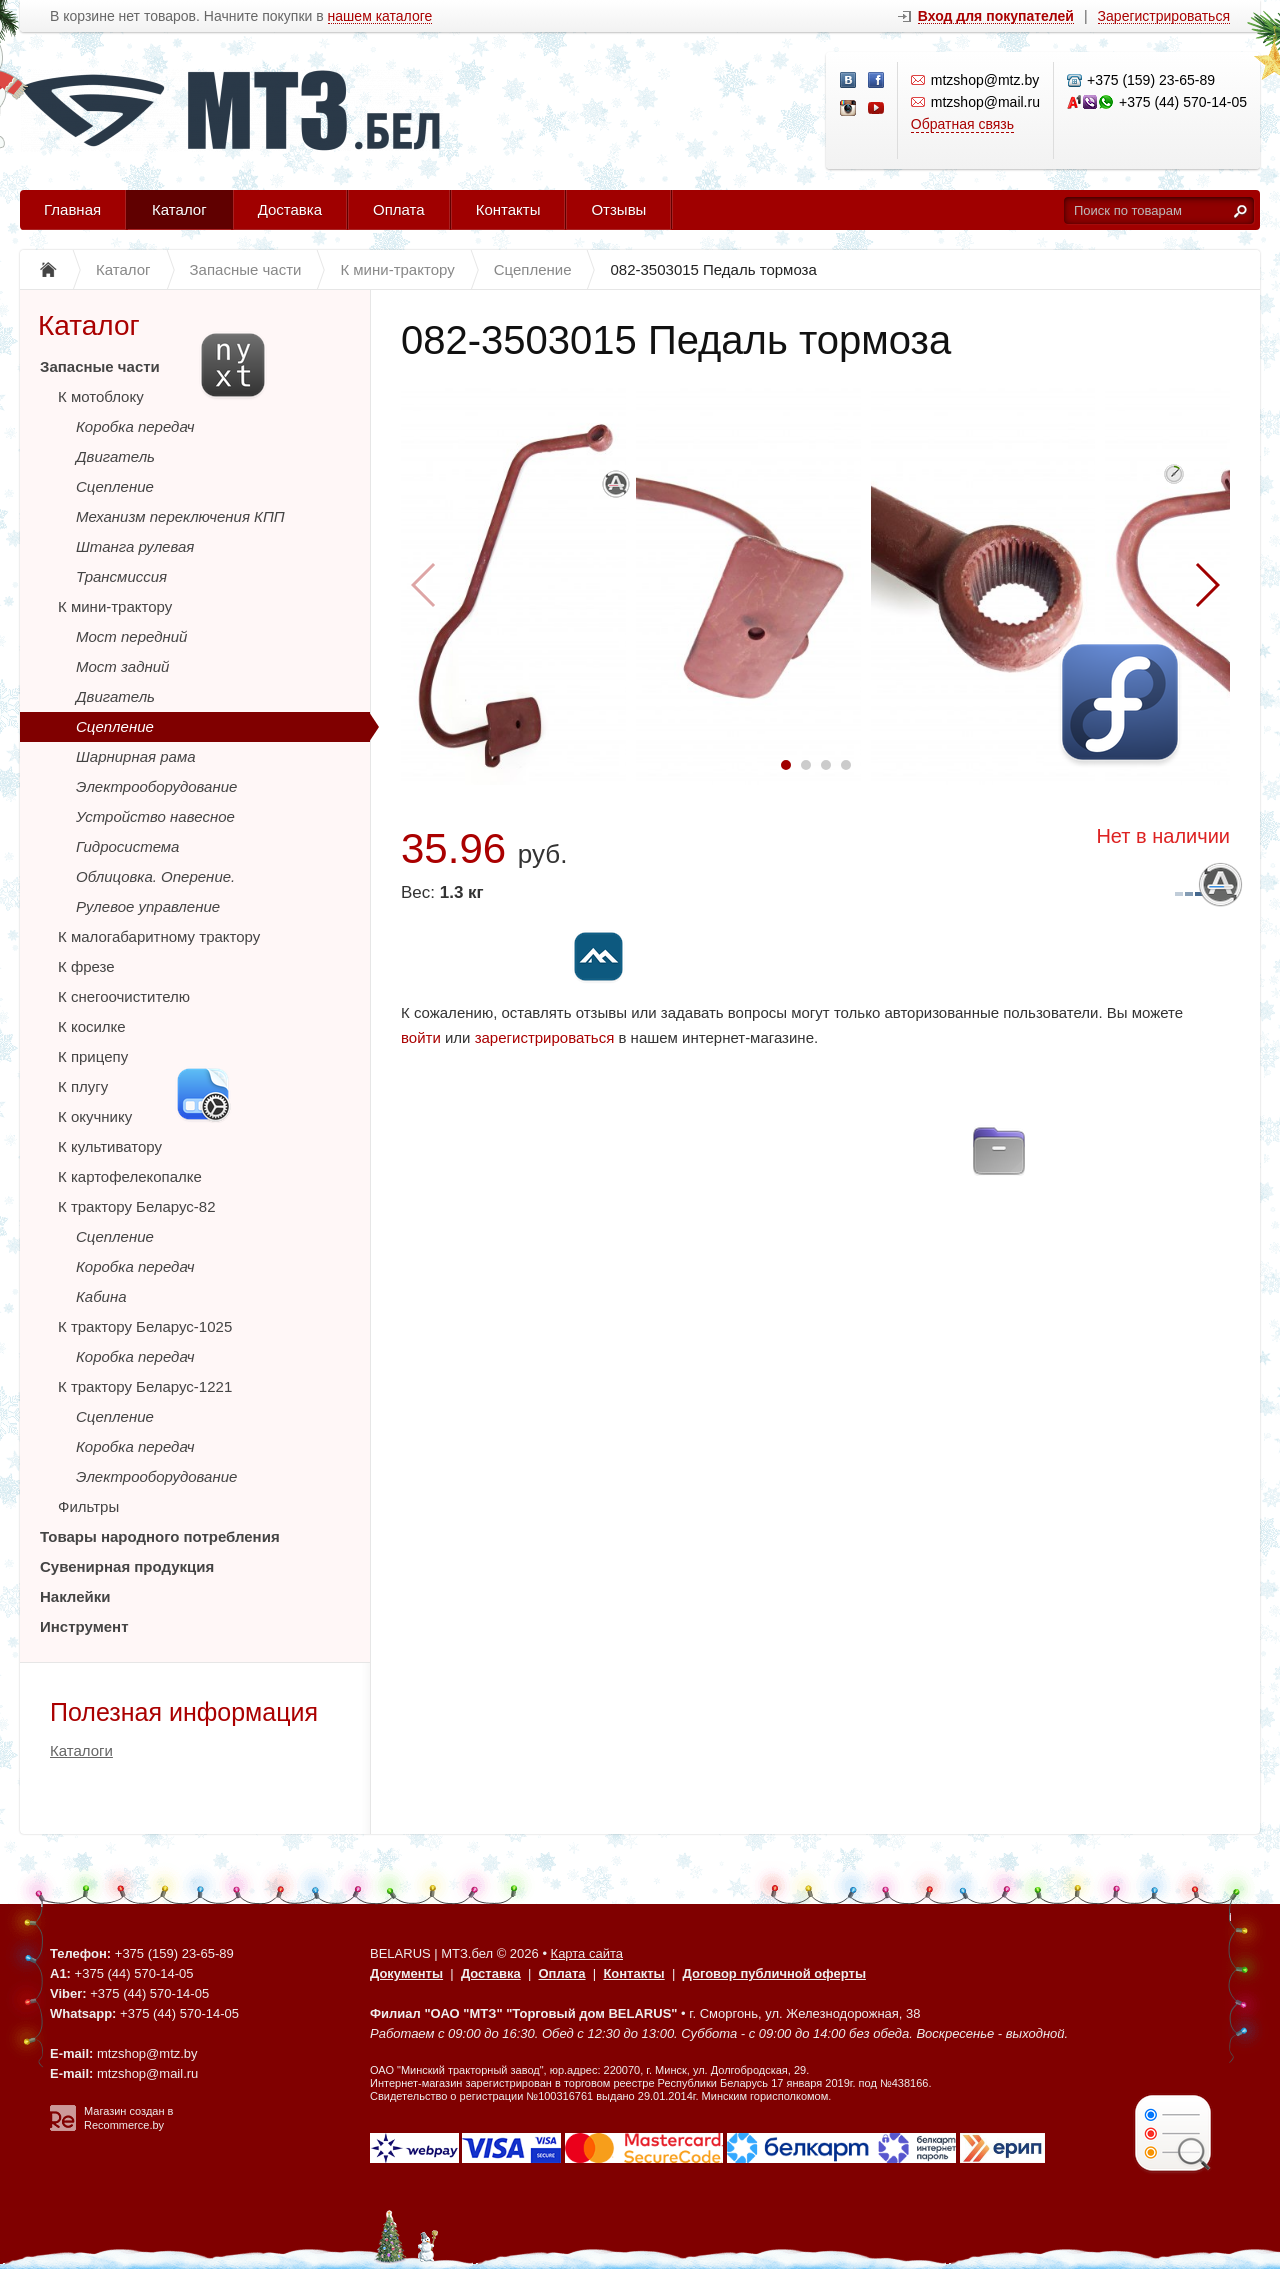 The image size is (1280, 2269). Describe the element at coordinates (1173, 2133) in the screenshot. I see `open the log viewer application` at that location.